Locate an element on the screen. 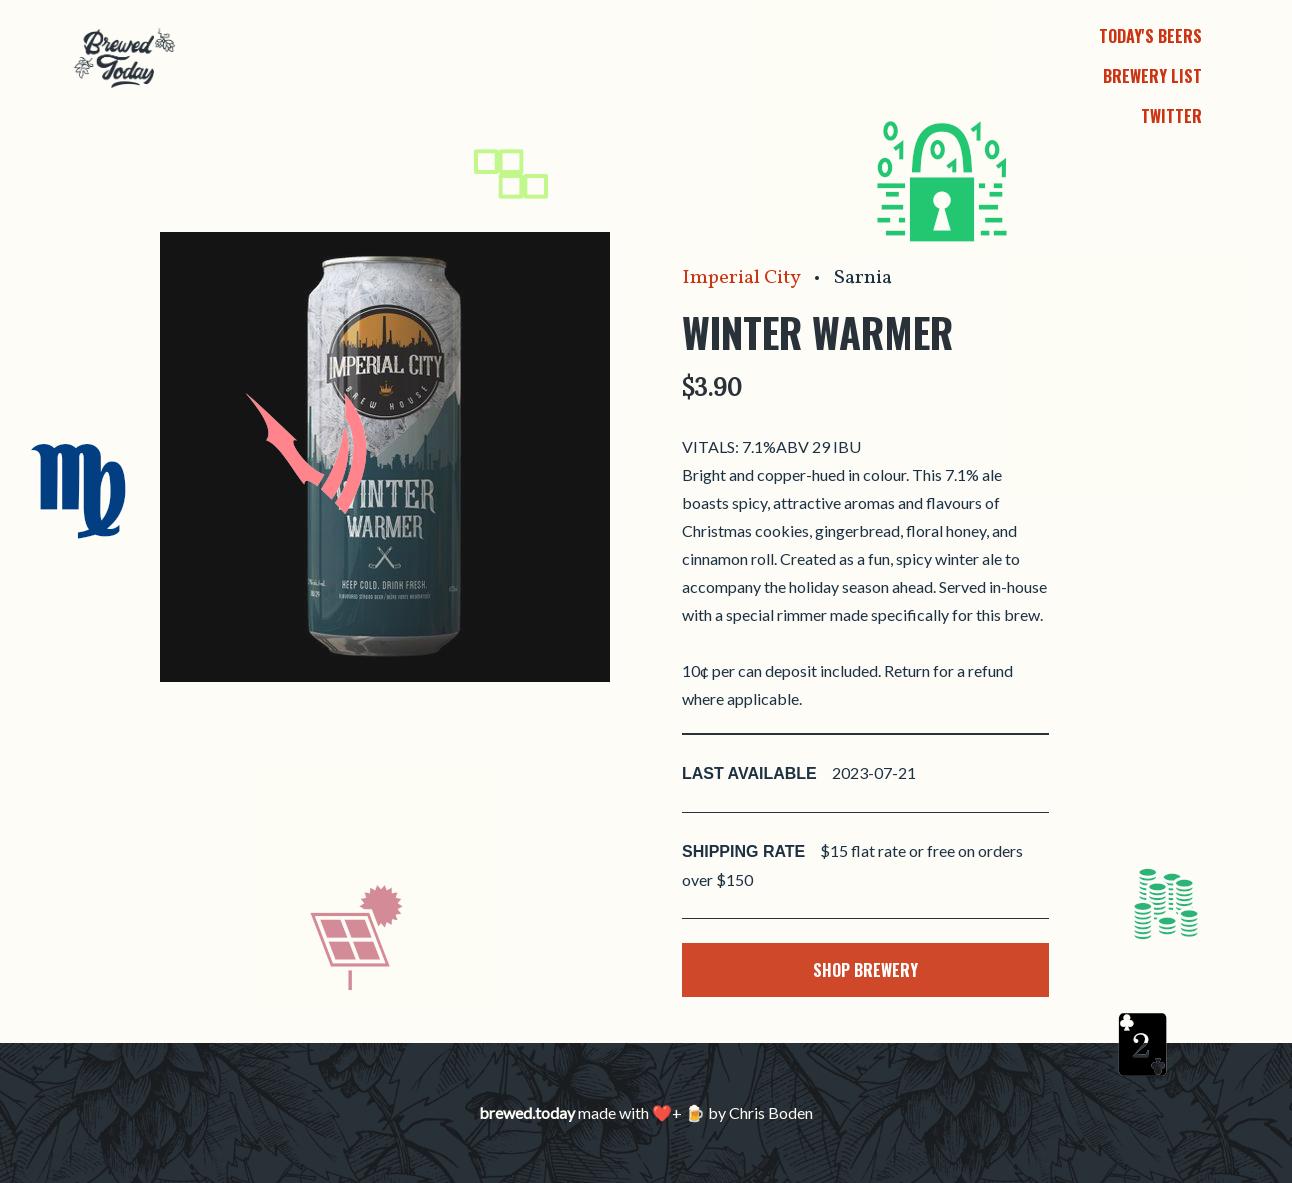  rotate or place a z-shaped tetris block is located at coordinates (511, 174).